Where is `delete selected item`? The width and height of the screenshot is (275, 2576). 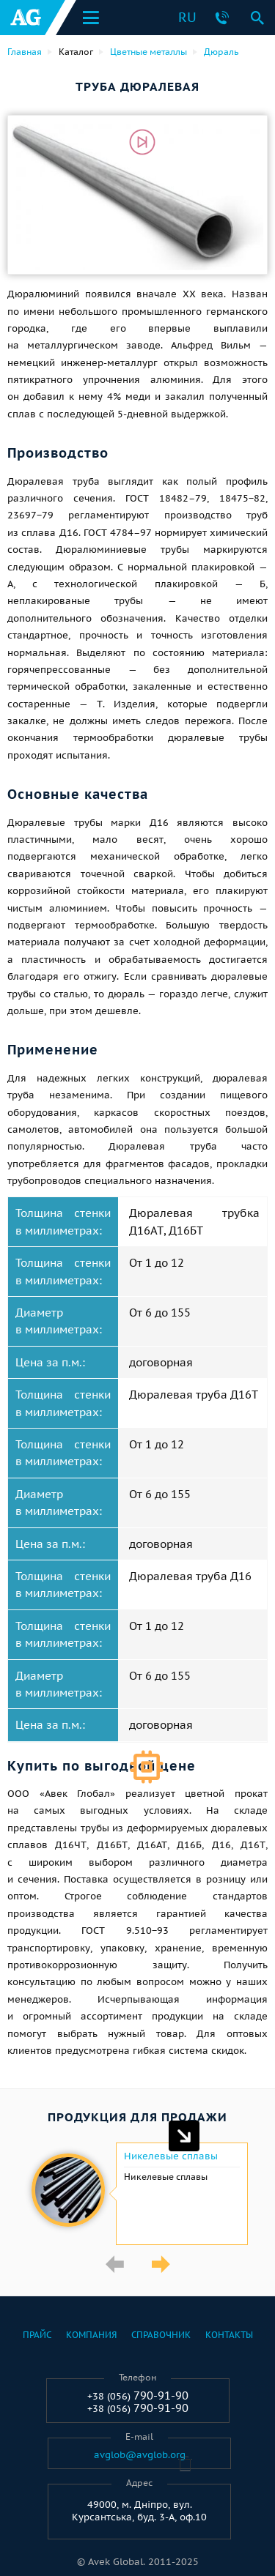 delete selected item is located at coordinates (185, 2464).